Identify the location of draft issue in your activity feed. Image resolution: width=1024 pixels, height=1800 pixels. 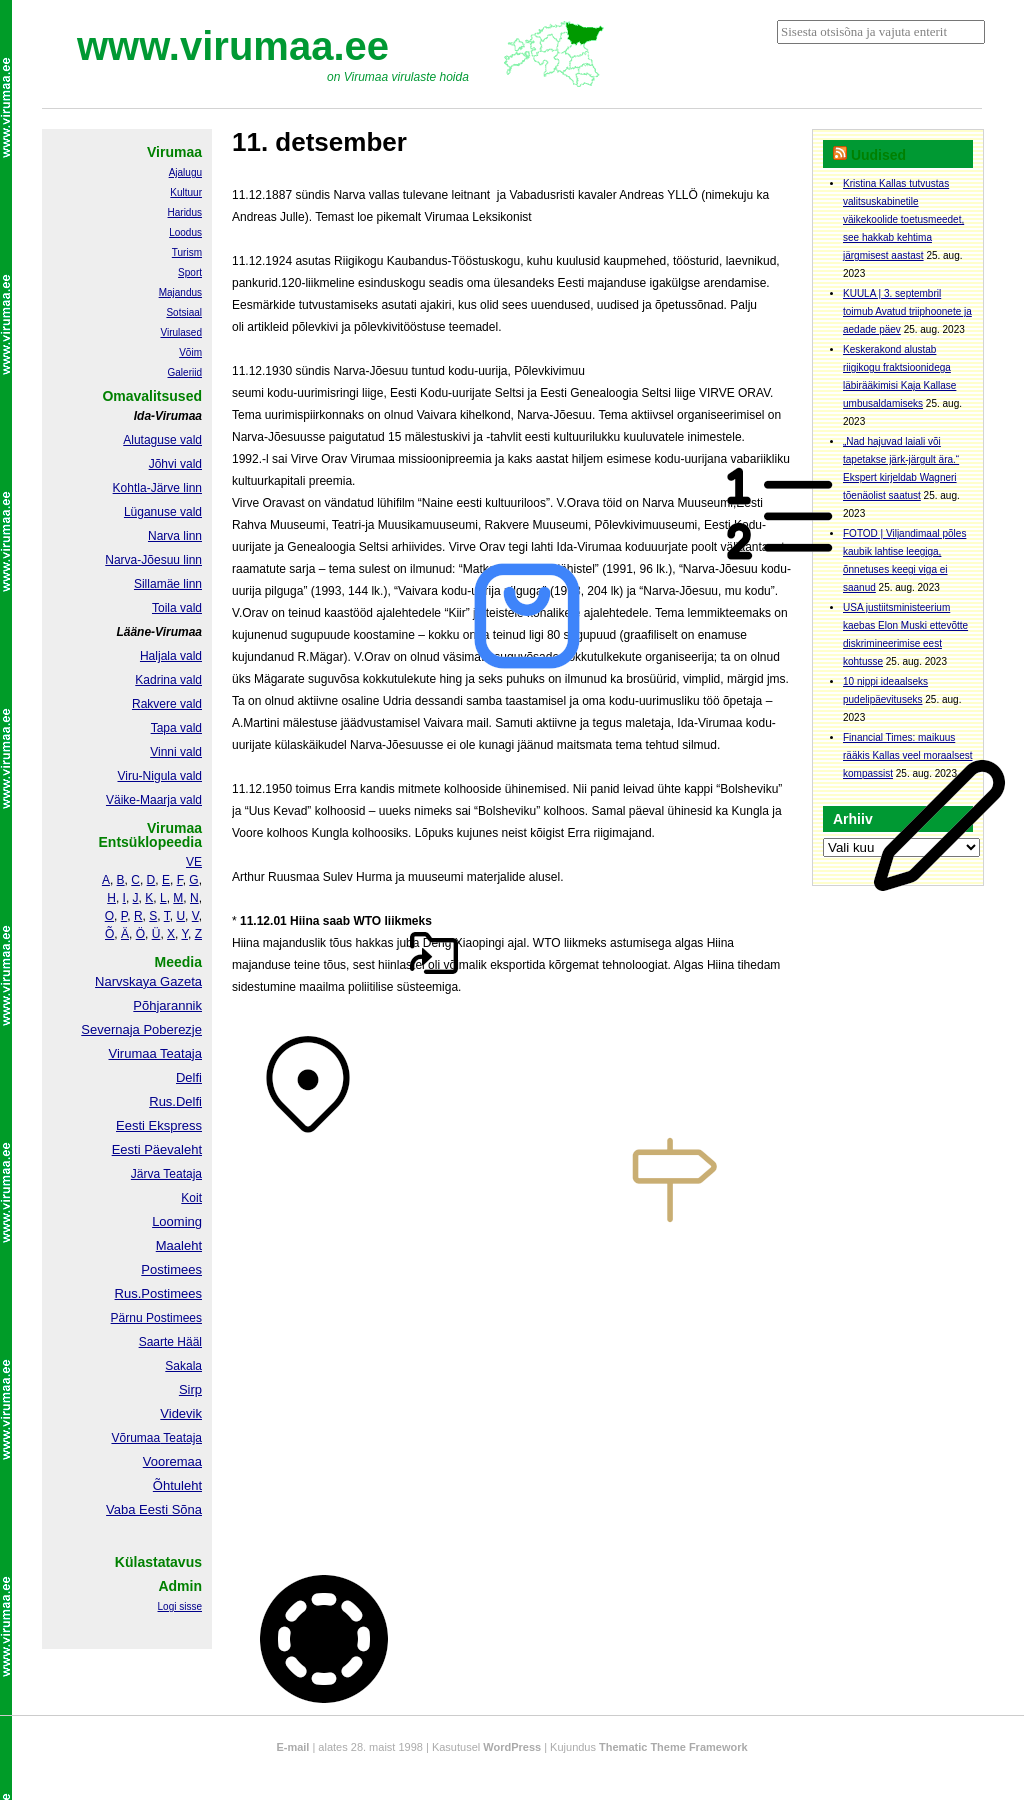
(324, 1639).